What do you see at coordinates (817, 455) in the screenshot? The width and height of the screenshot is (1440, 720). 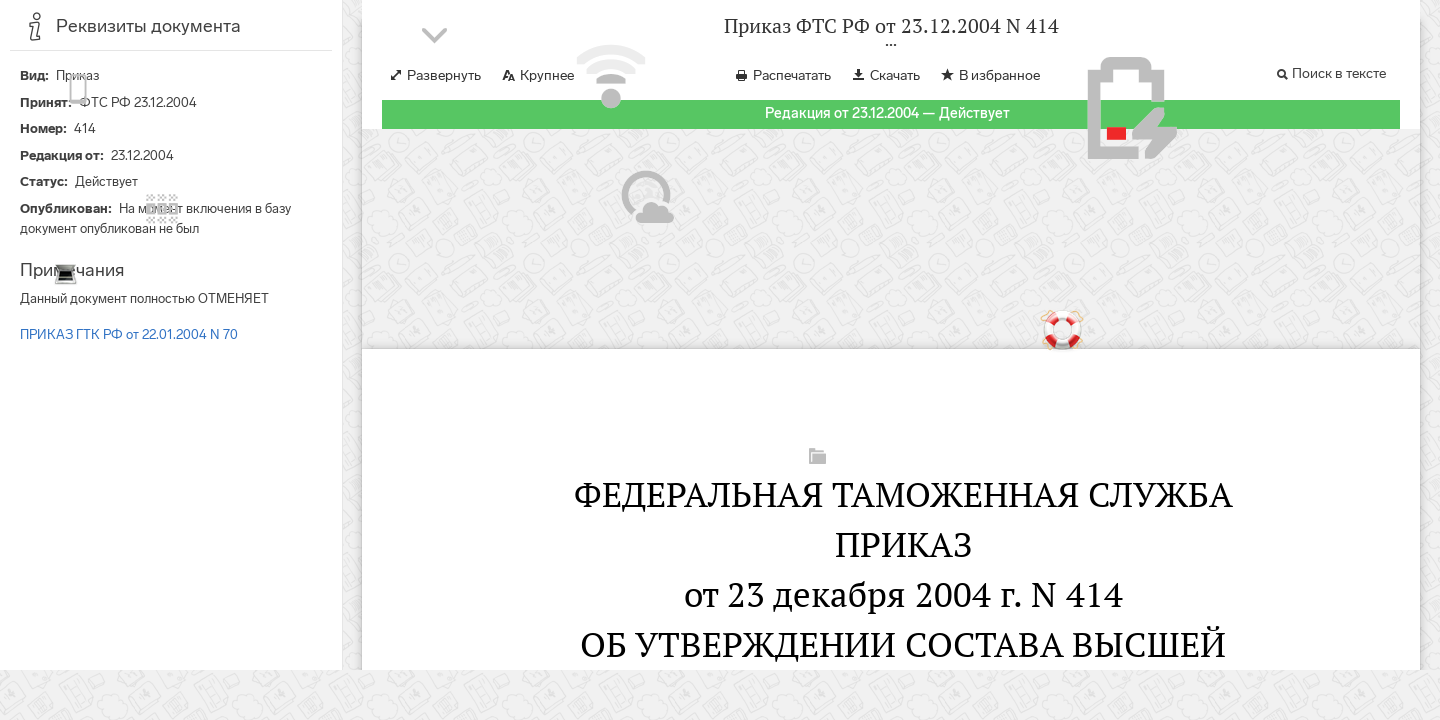 I see `access desktop folder` at bounding box center [817, 455].